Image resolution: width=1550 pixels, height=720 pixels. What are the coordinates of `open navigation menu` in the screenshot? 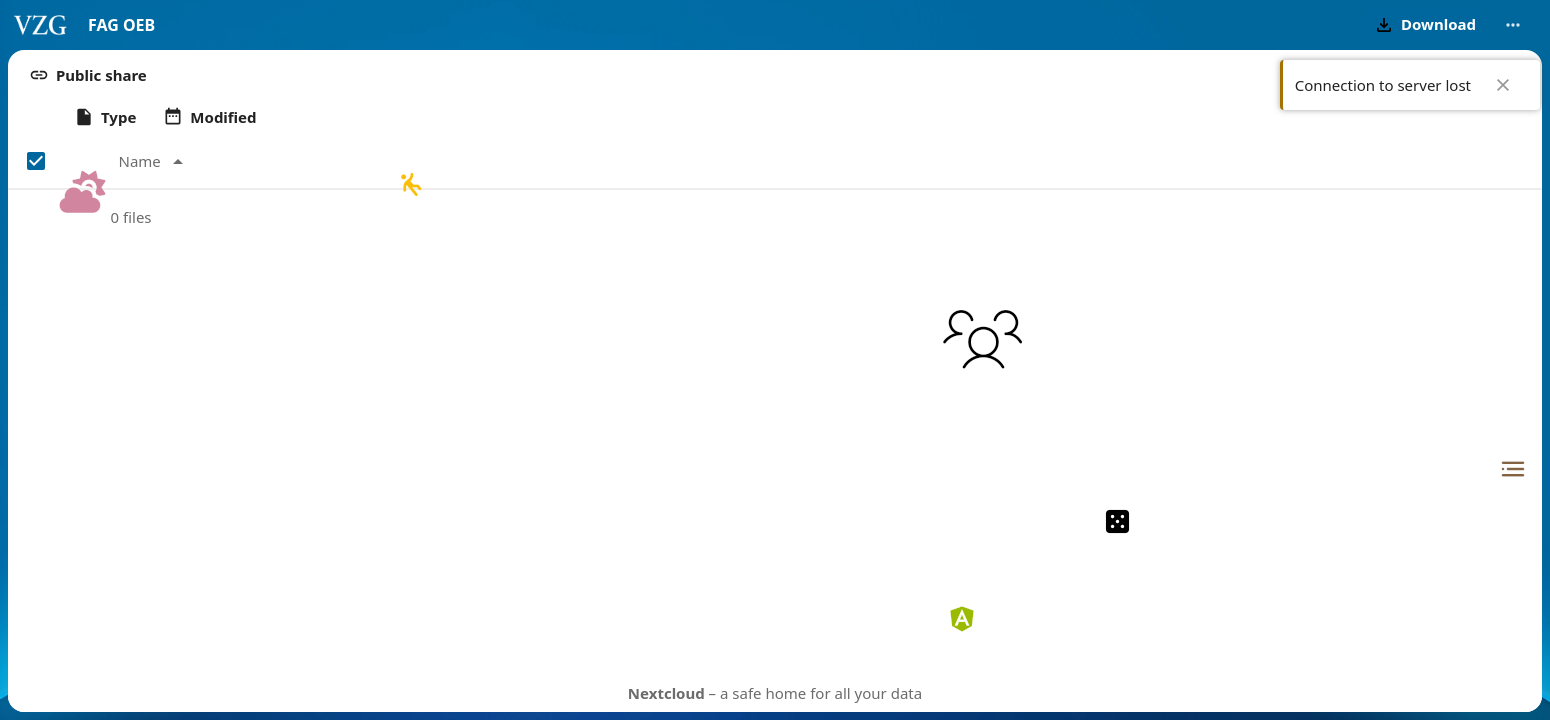 It's located at (1513, 469).